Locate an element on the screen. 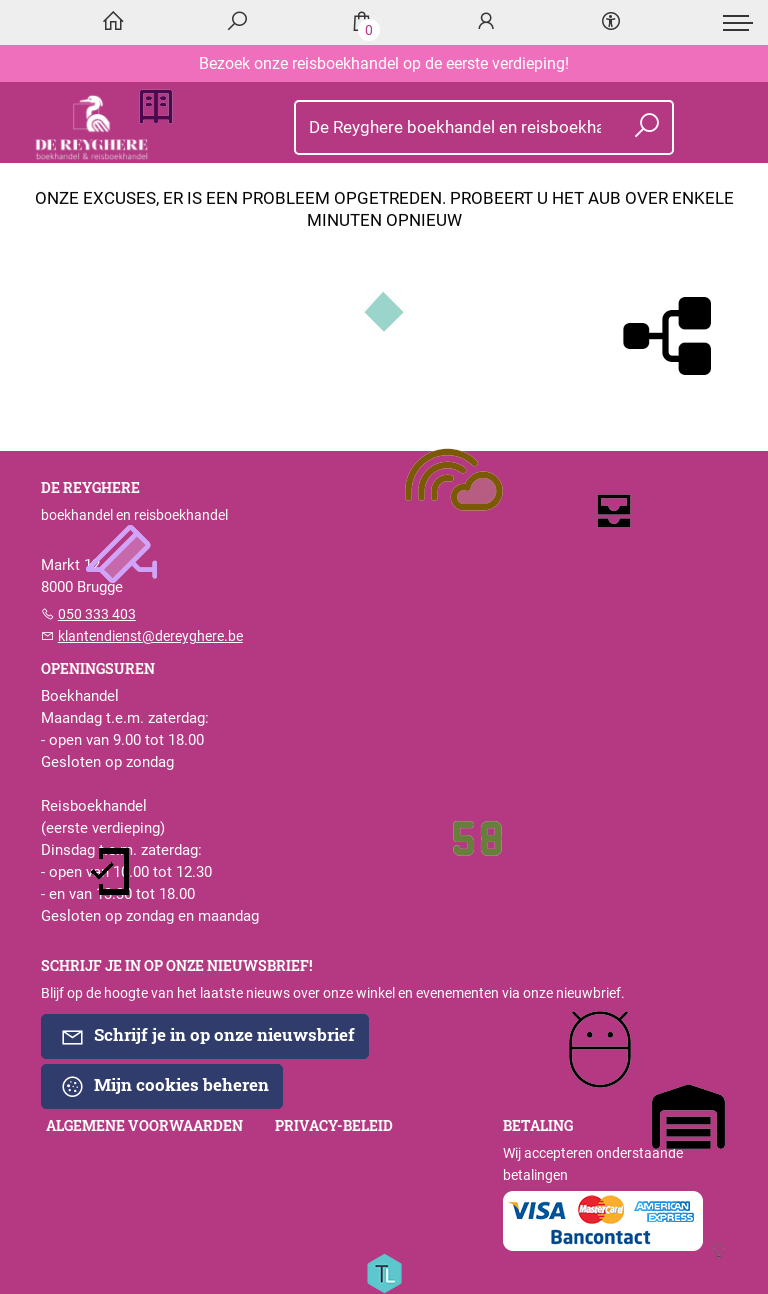 Image resolution: width=768 pixels, height=1294 pixels. access warehouse or storage inventory is located at coordinates (688, 1116).